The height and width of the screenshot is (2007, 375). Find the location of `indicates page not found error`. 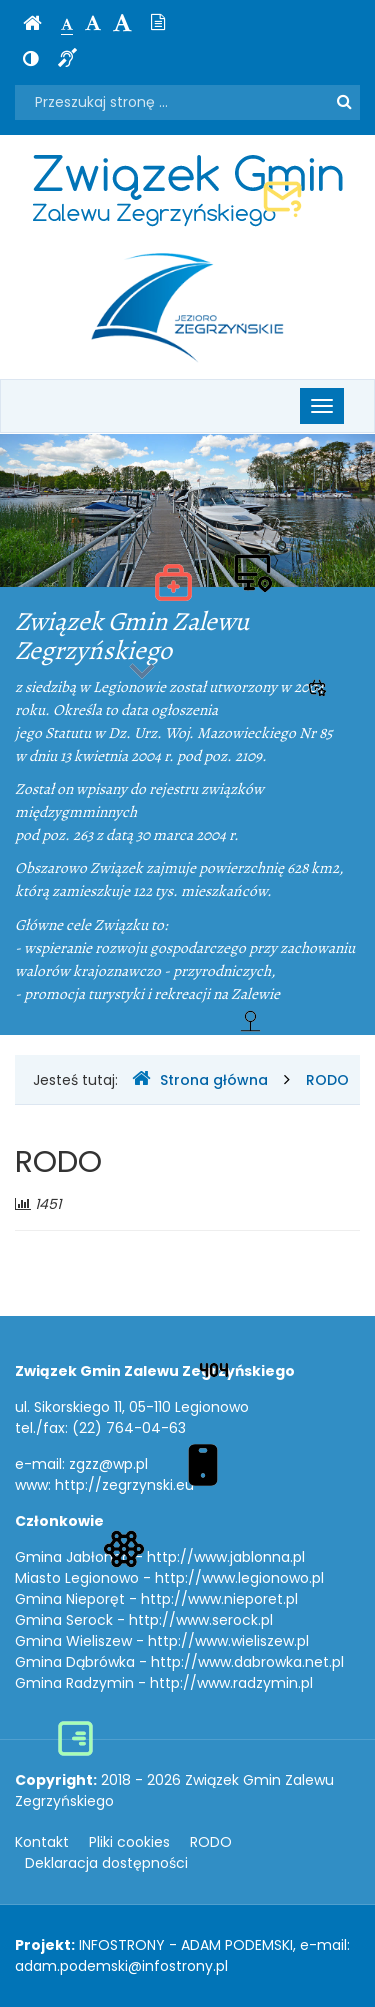

indicates page not found error is located at coordinates (214, 1370).